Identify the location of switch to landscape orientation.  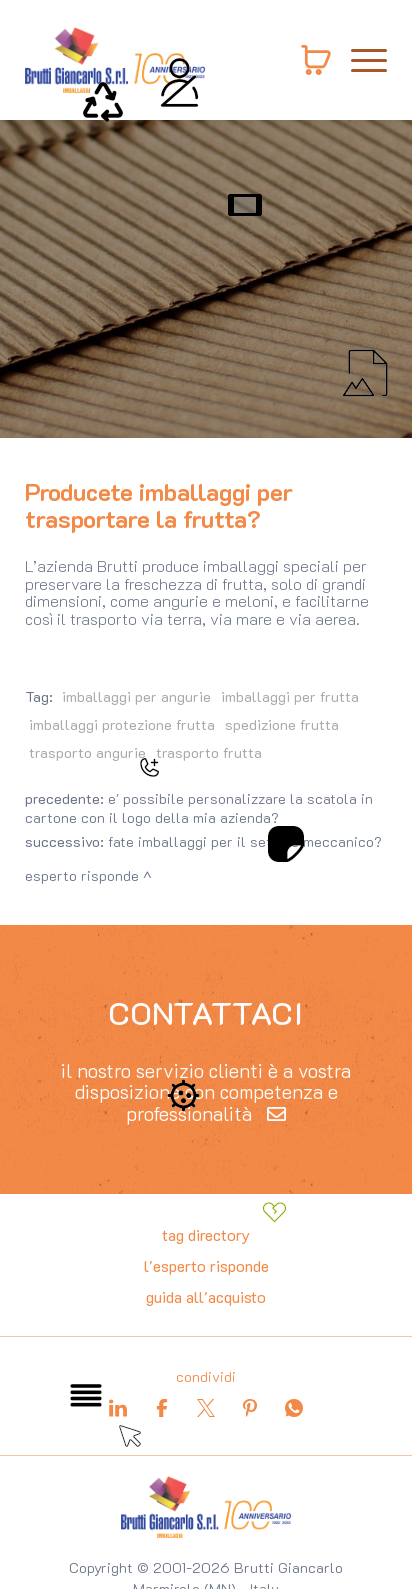
(245, 205).